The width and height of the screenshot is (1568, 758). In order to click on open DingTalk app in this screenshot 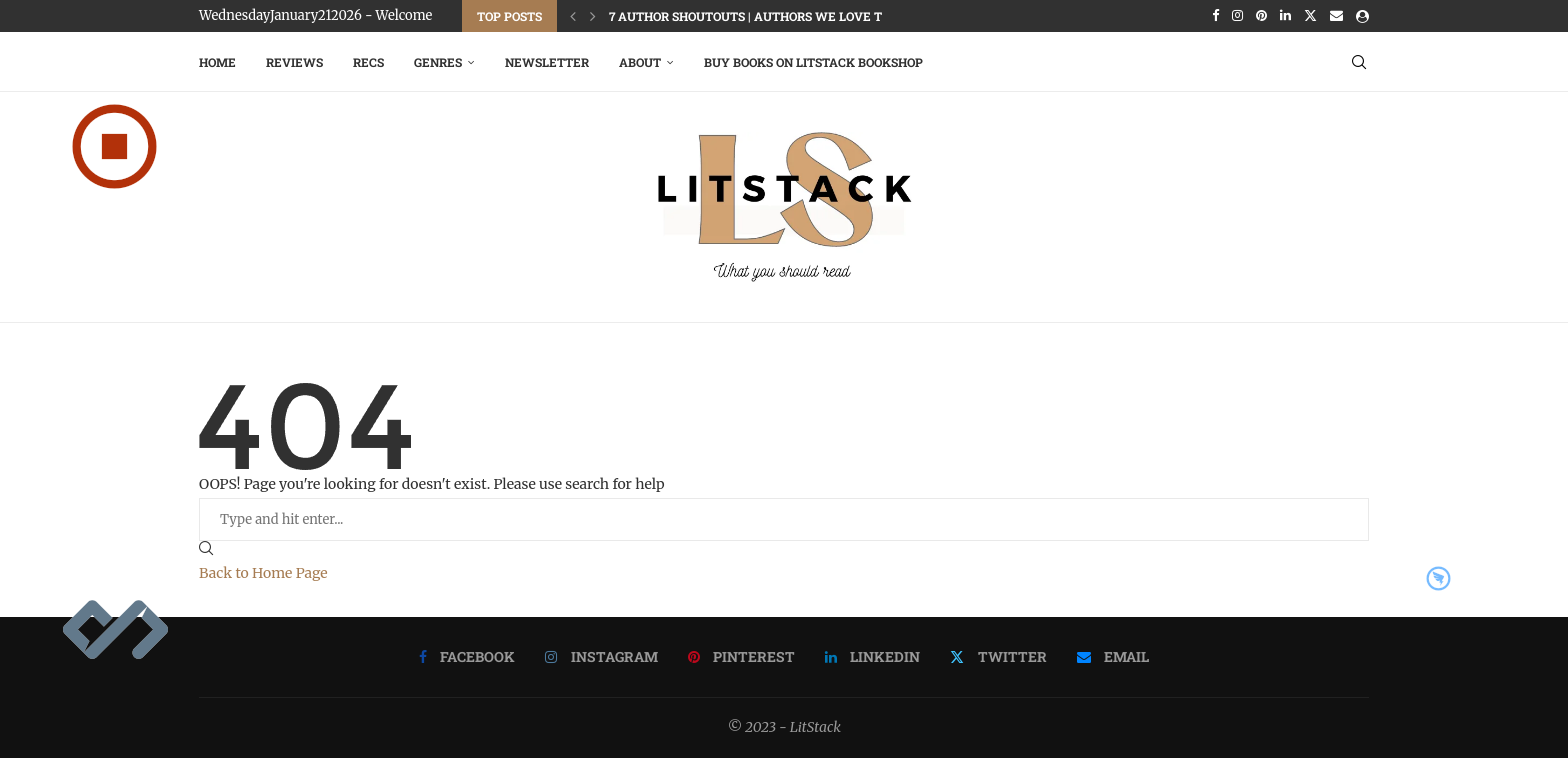, I will do `click(1438, 578)`.